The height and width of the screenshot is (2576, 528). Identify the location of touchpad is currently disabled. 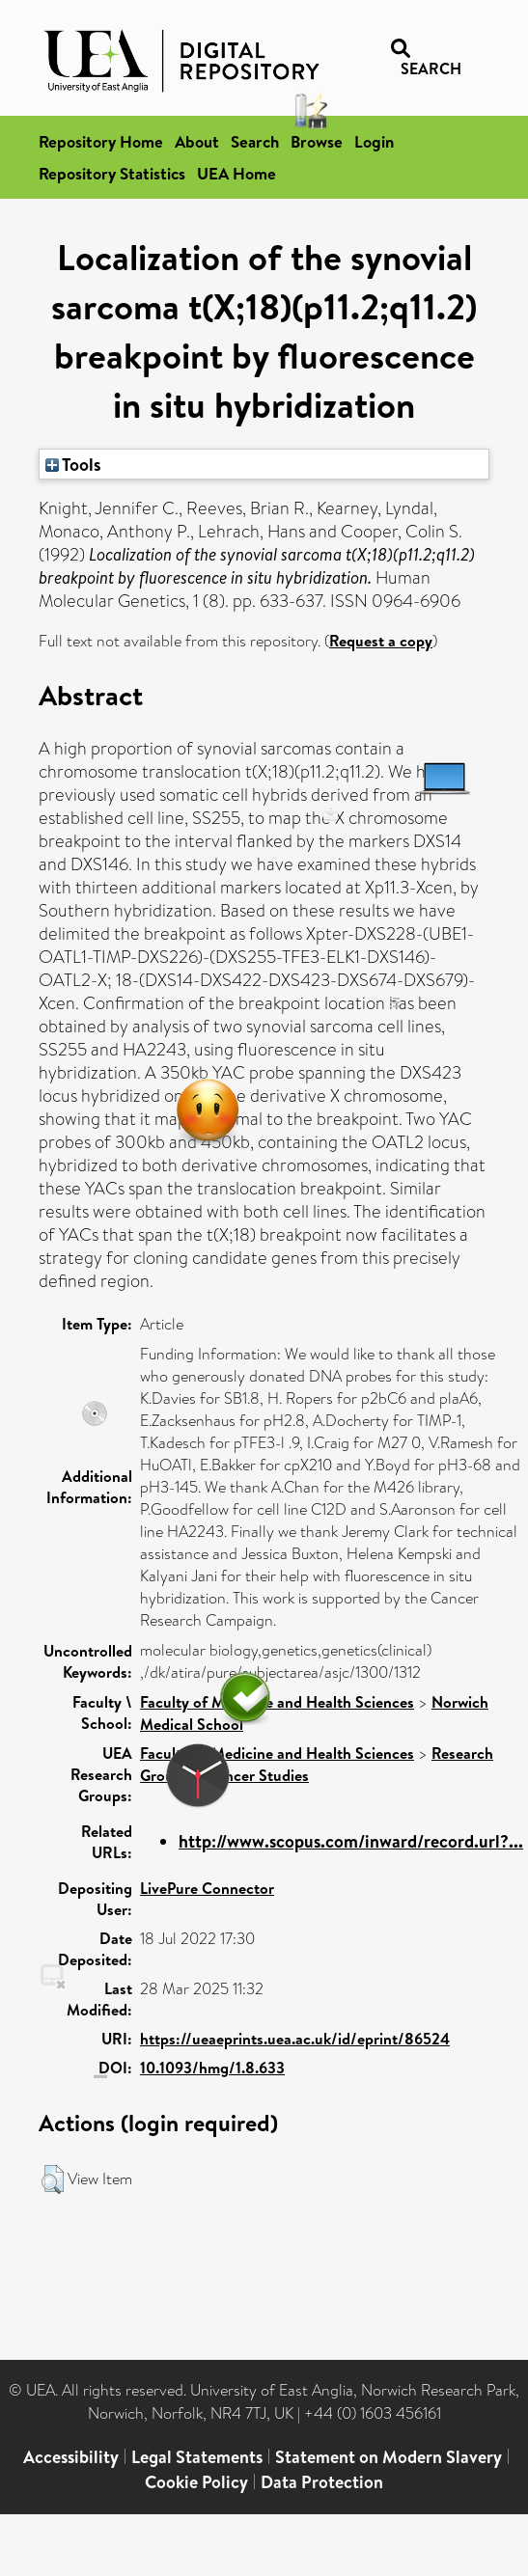
(52, 1976).